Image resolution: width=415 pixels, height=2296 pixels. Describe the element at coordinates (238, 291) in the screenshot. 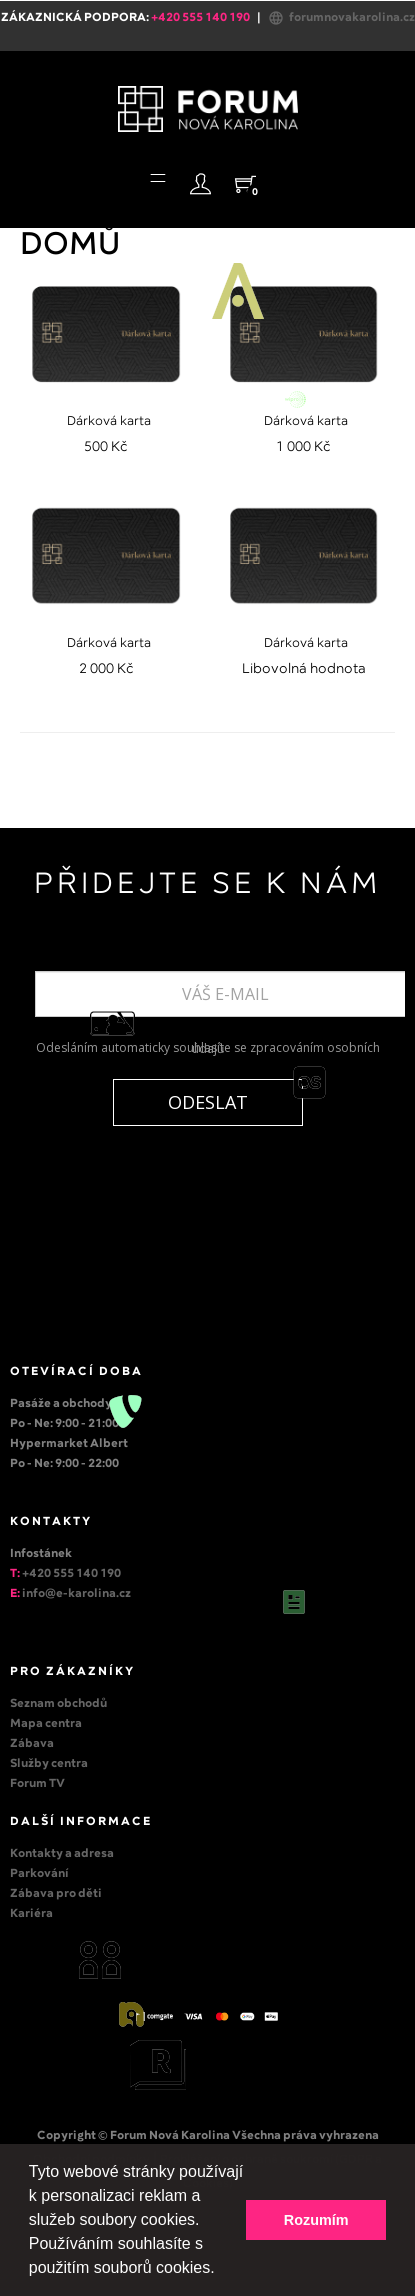

I see `actigraph brand logo` at that location.